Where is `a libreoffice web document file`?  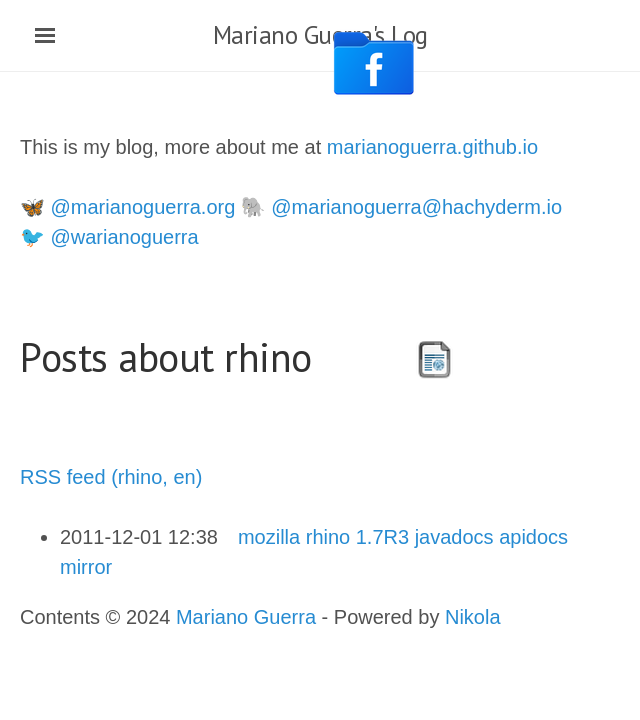
a libreoffice web document file is located at coordinates (434, 359).